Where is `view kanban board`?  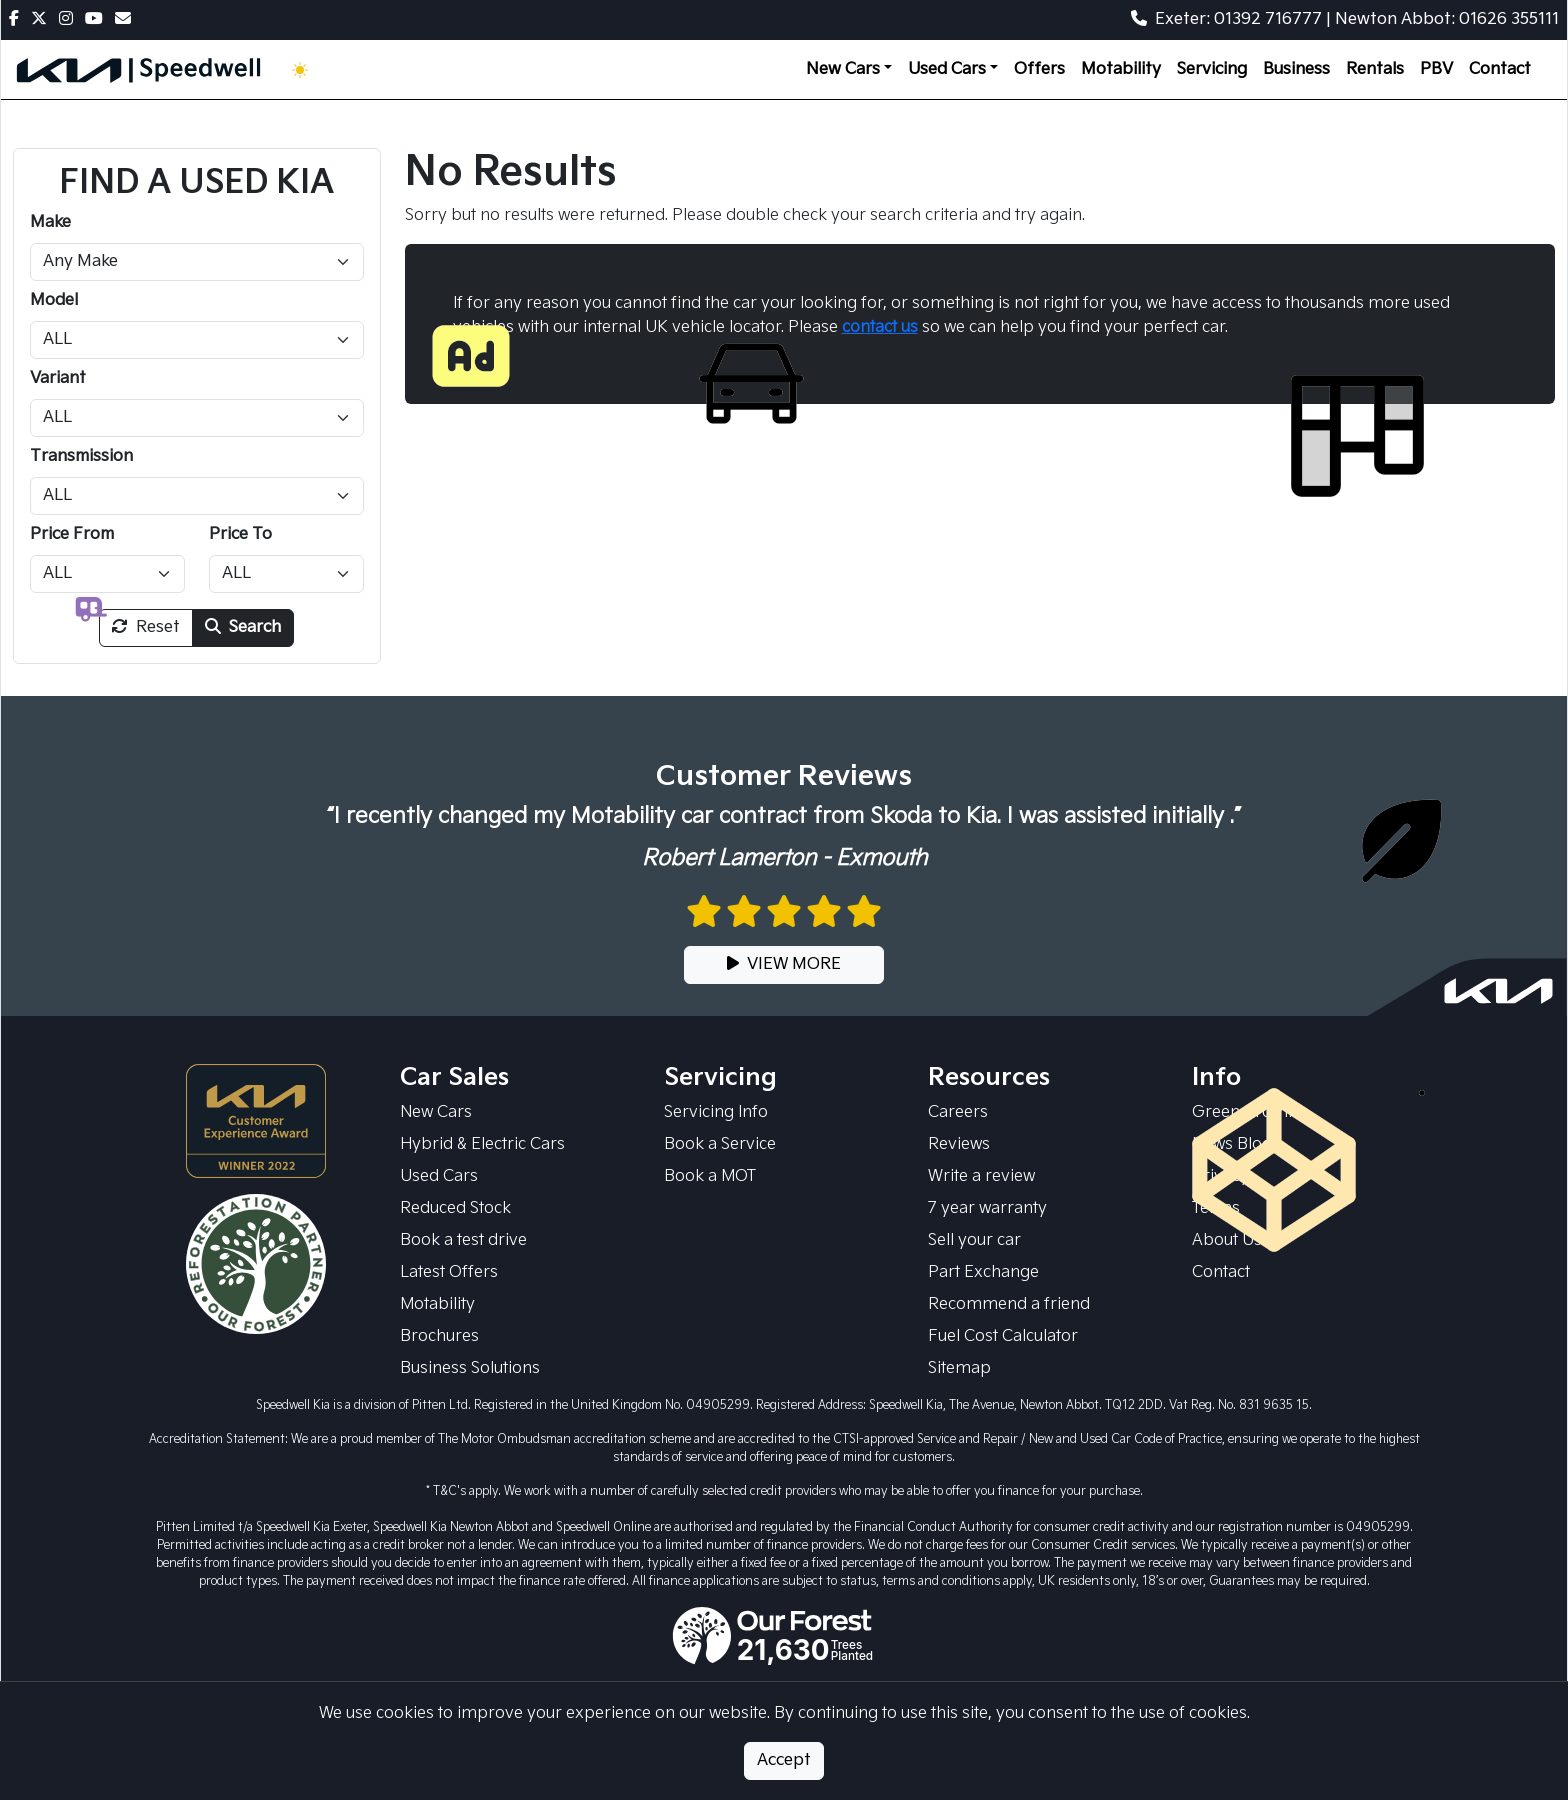 view kanban board is located at coordinates (1357, 430).